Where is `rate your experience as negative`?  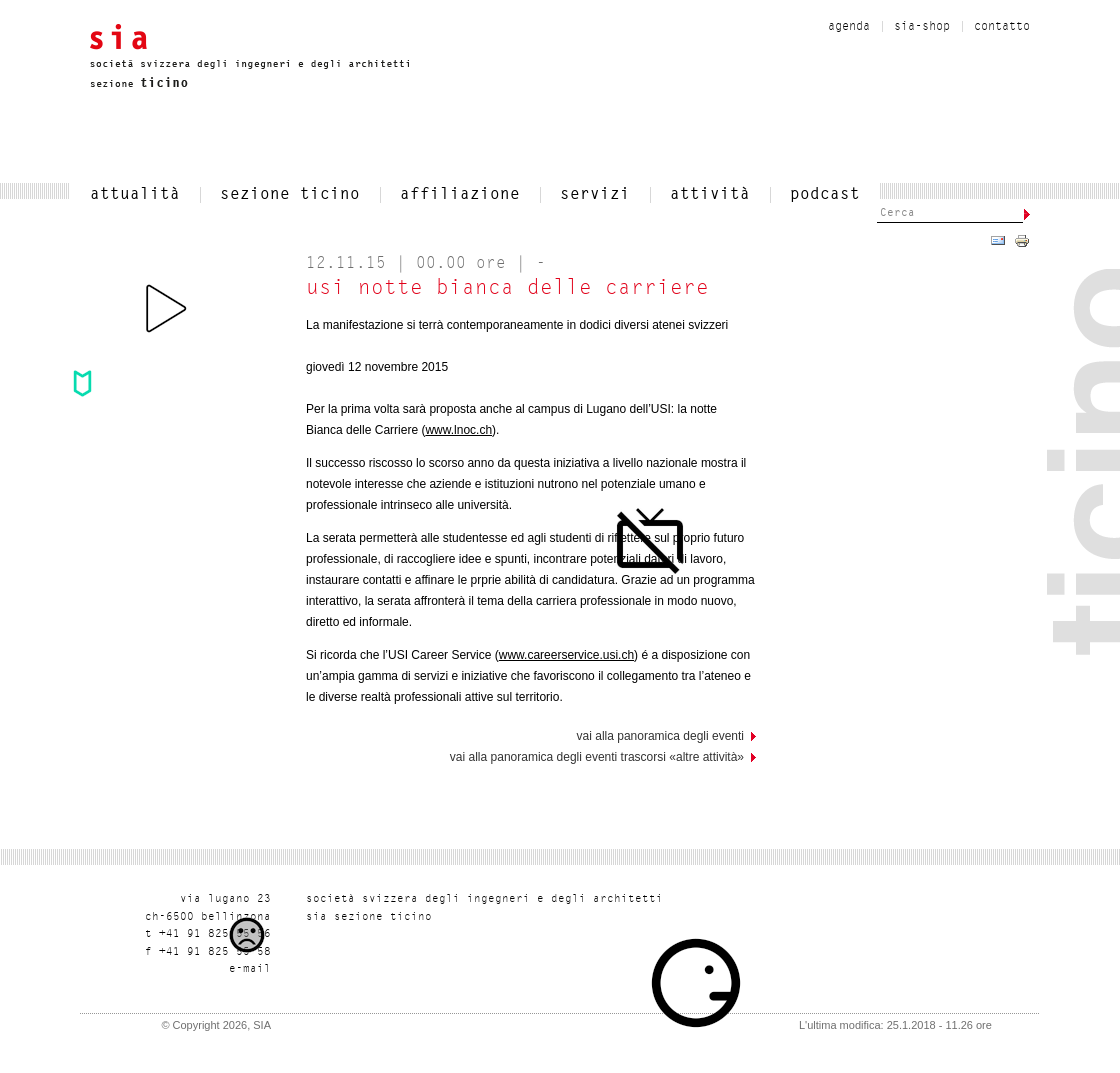 rate your experience as negative is located at coordinates (247, 935).